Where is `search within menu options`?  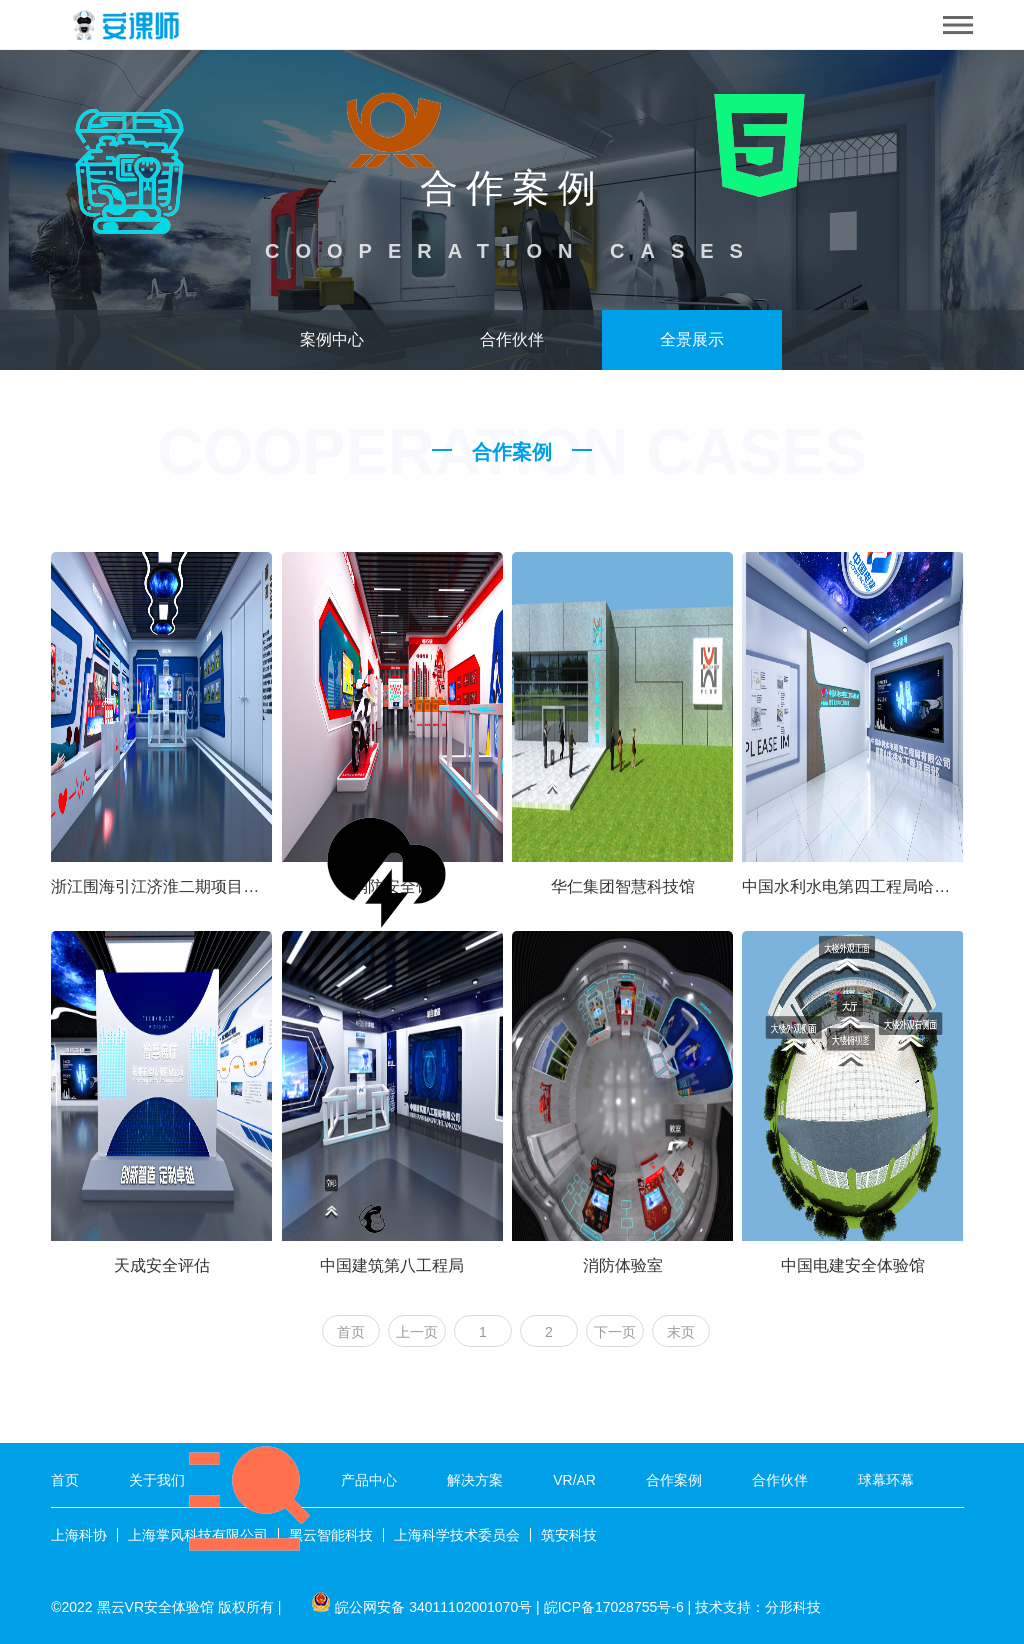 search within menu options is located at coordinates (244, 1501).